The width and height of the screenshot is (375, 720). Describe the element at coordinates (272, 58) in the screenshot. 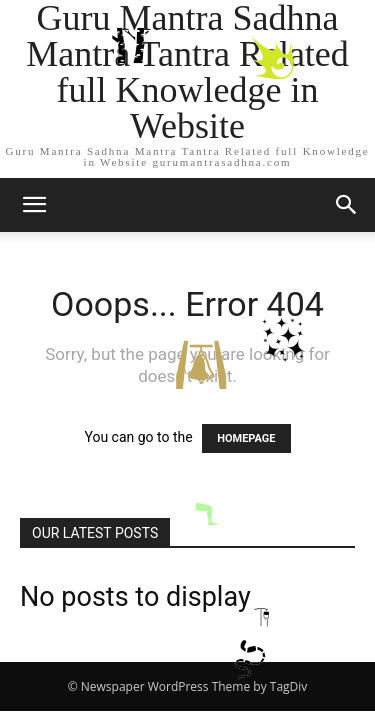

I see `indicates a power-up or special ability activation` at that location.